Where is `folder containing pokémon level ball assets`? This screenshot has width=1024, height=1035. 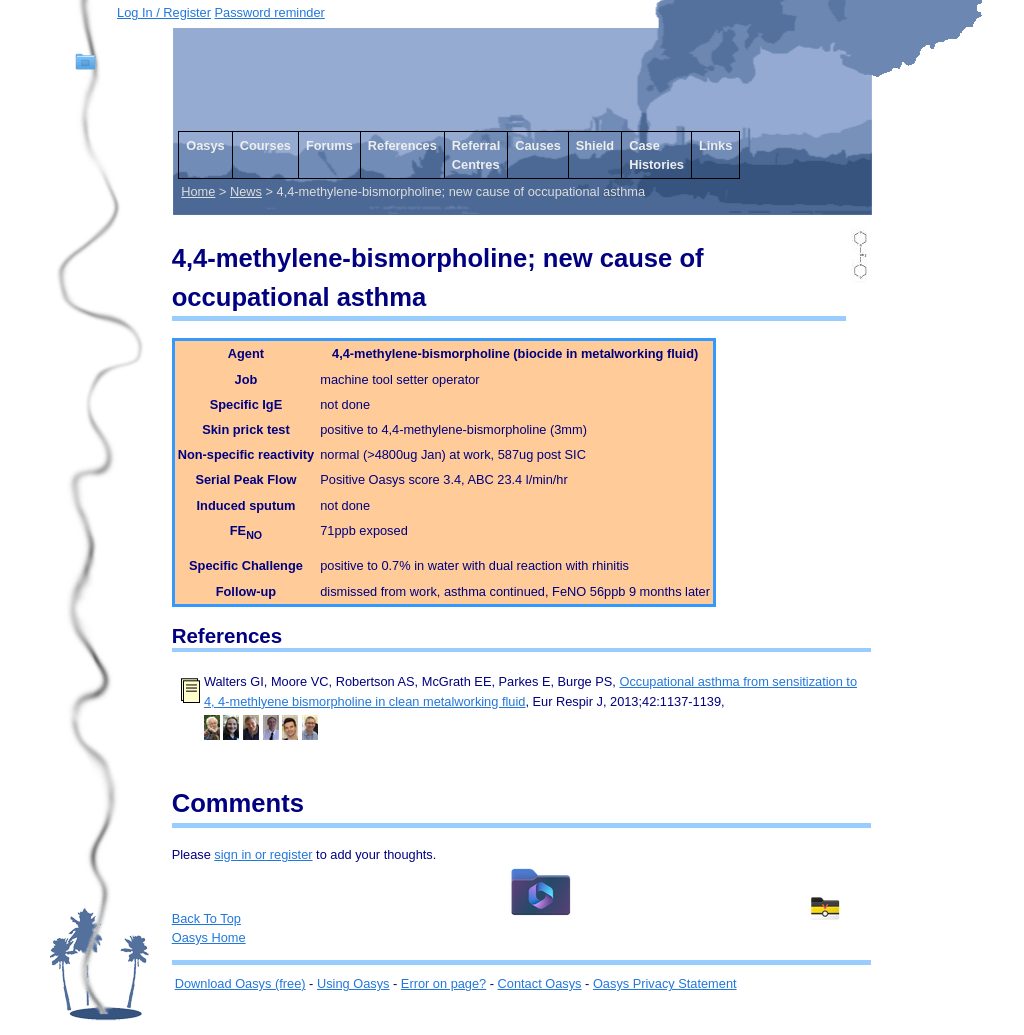
folder containing pokémon level ball assets is located at coordinates (825, 909).